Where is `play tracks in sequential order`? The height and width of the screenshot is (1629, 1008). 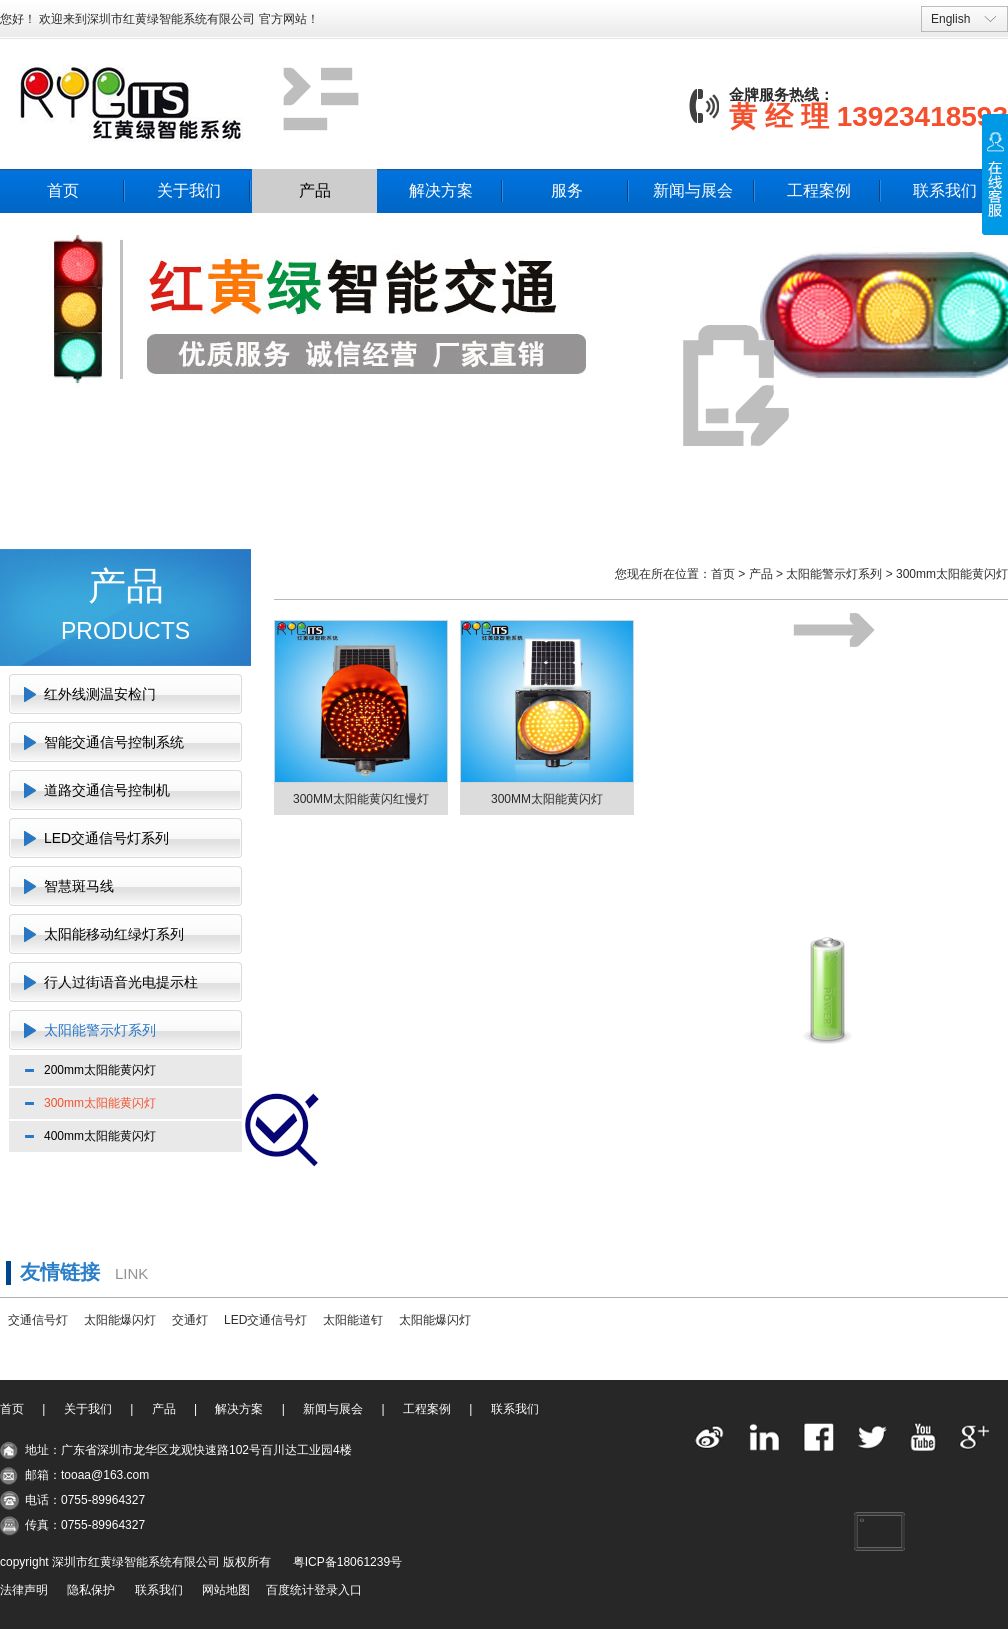
play tracks in sequential order is located at coordinates (833, 630).